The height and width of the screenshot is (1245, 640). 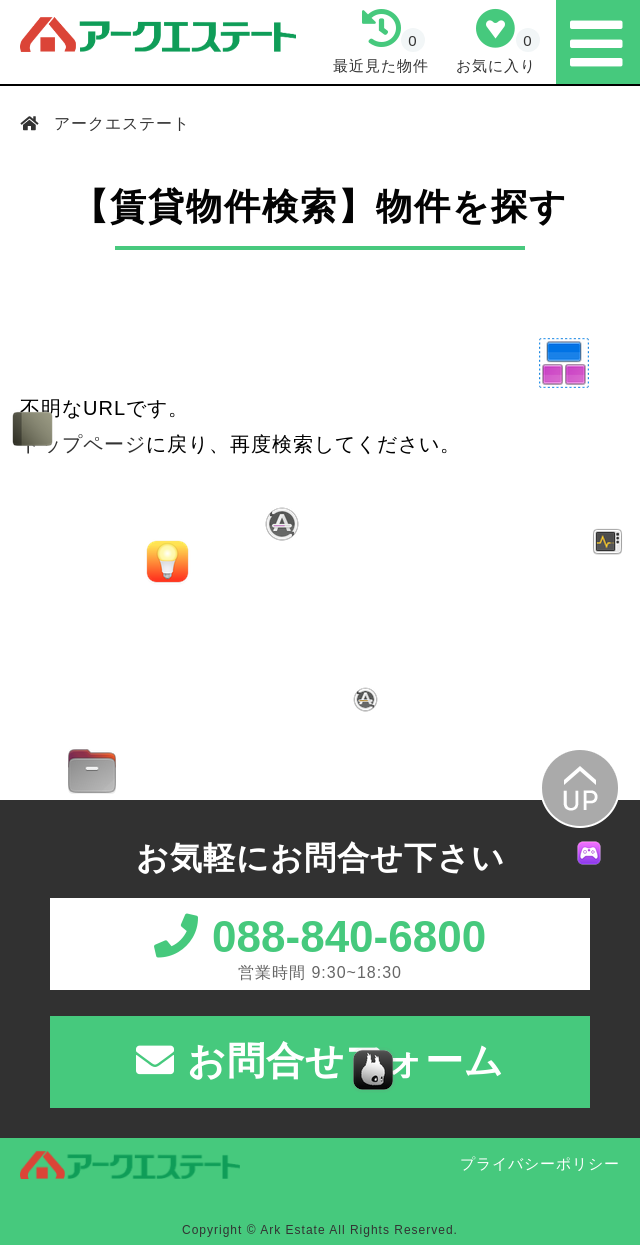 I want to click on launch the badland game app, so click(x=373, y=1070).